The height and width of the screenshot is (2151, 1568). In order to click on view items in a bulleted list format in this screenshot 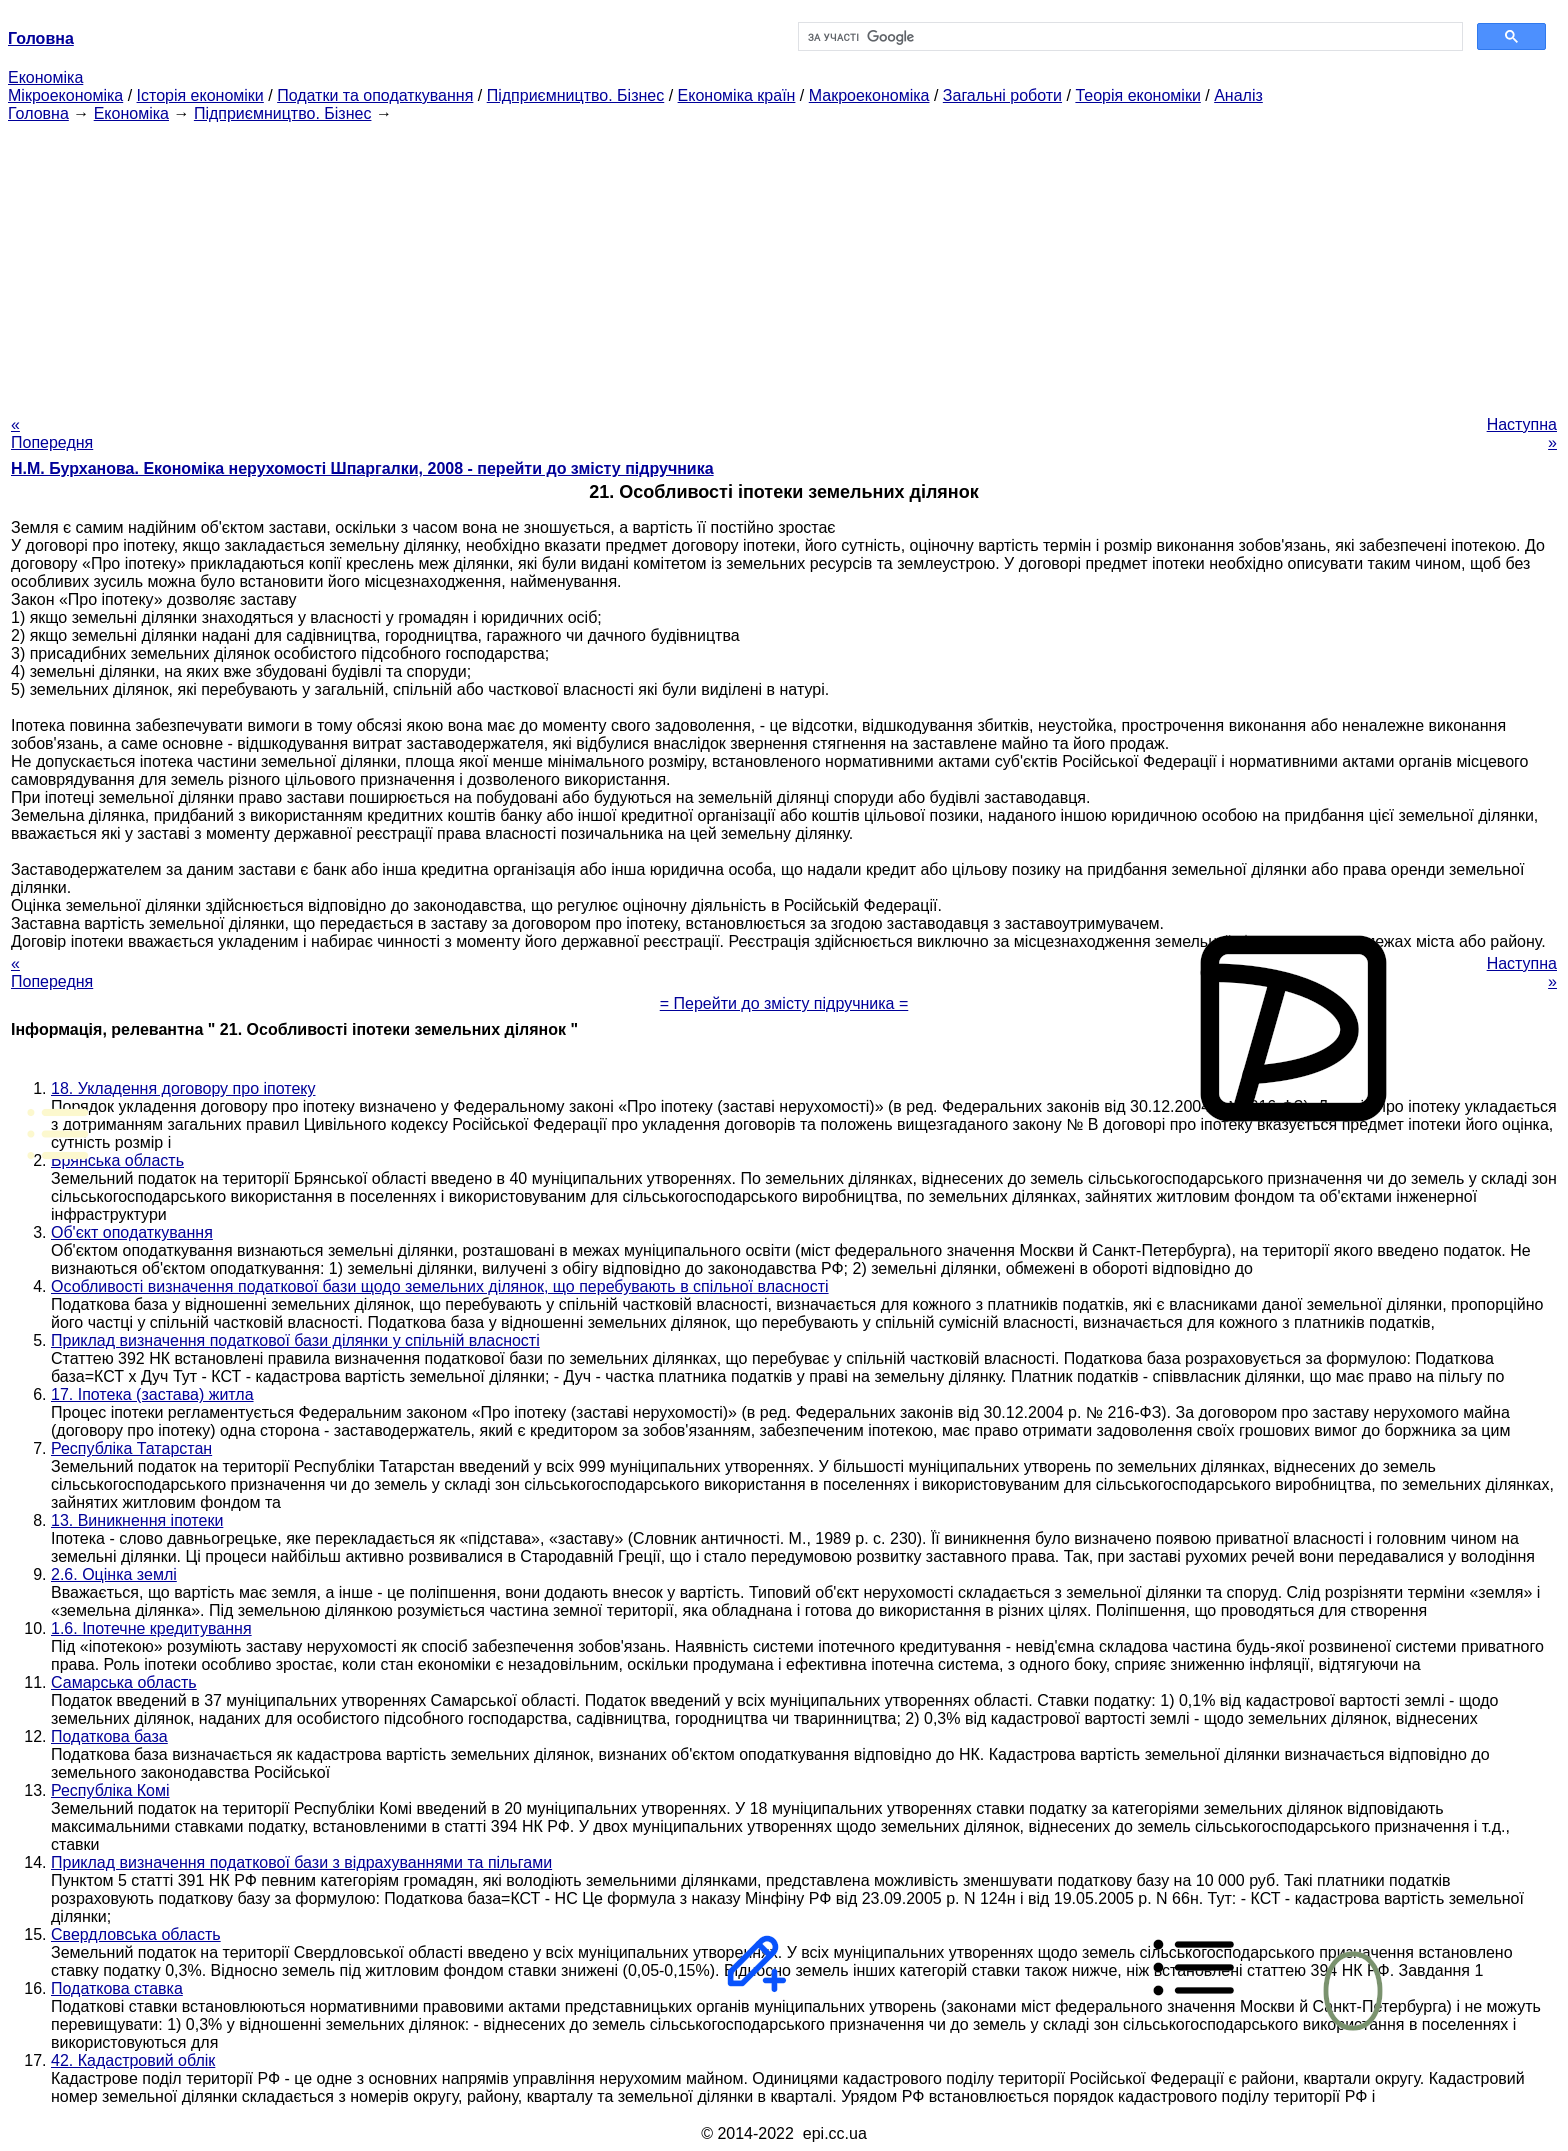, I will do `click(1194, 1967)`.